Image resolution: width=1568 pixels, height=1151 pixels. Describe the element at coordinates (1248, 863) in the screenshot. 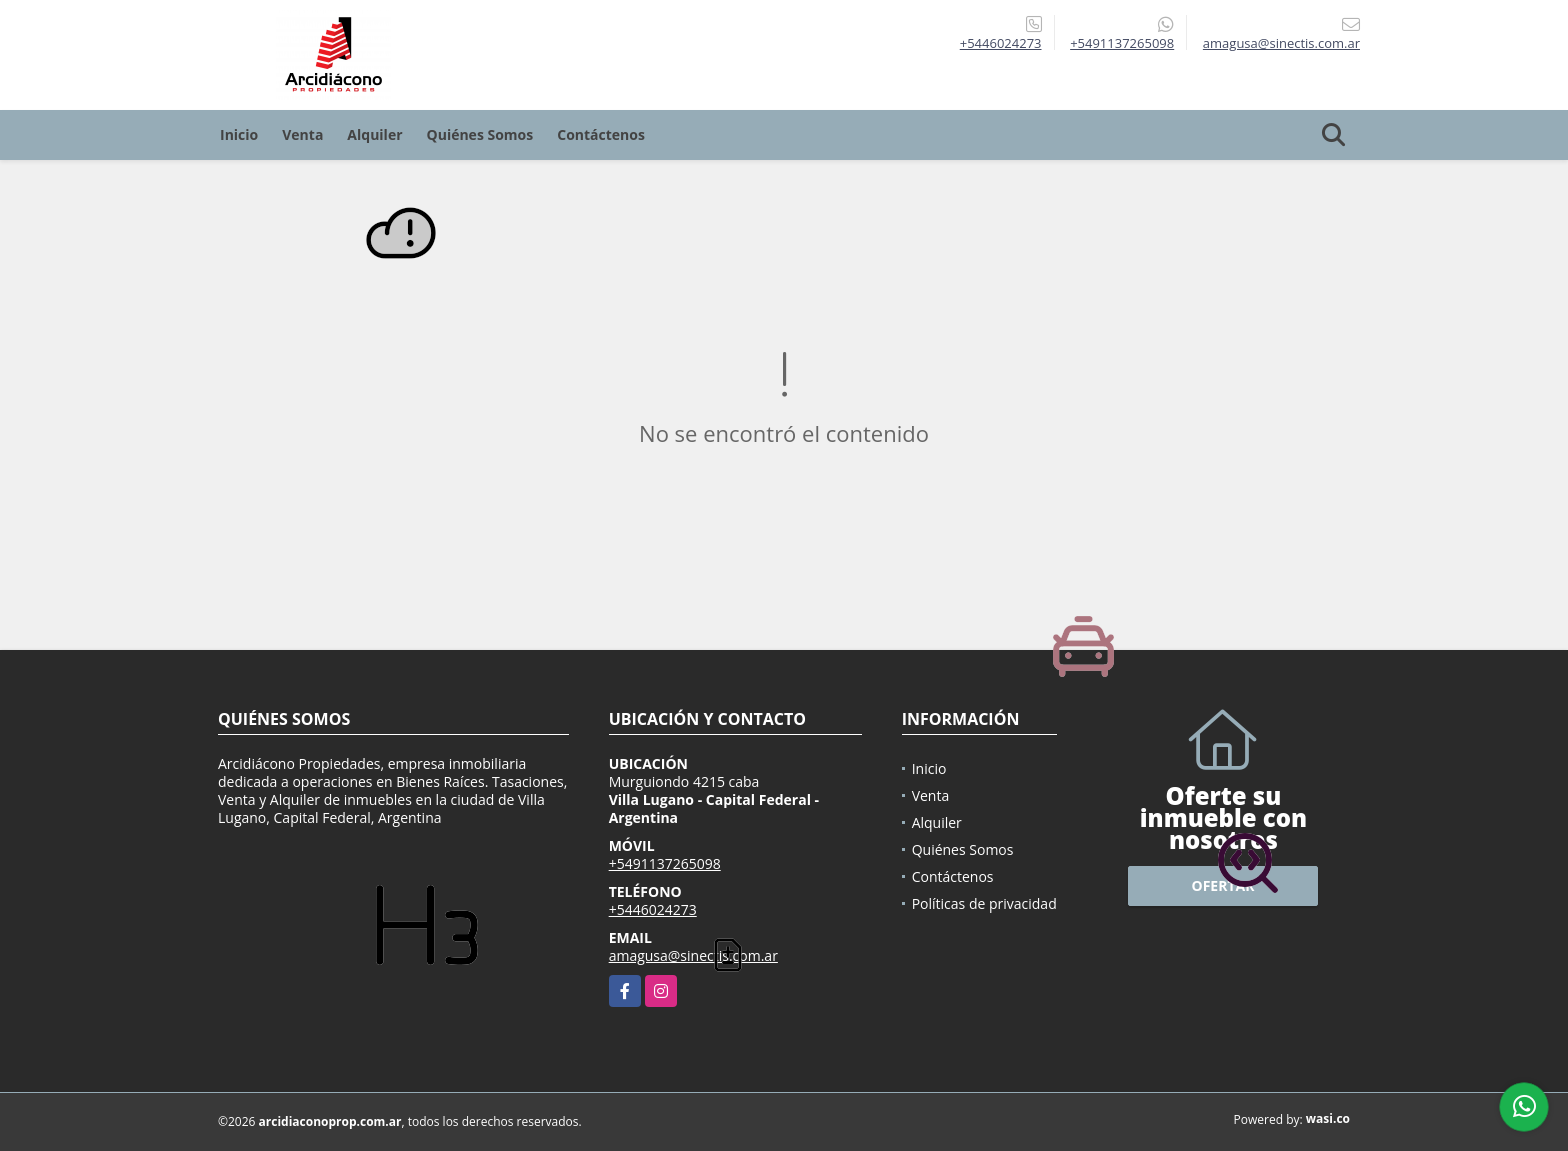

I see `search through code or source files` at that location.